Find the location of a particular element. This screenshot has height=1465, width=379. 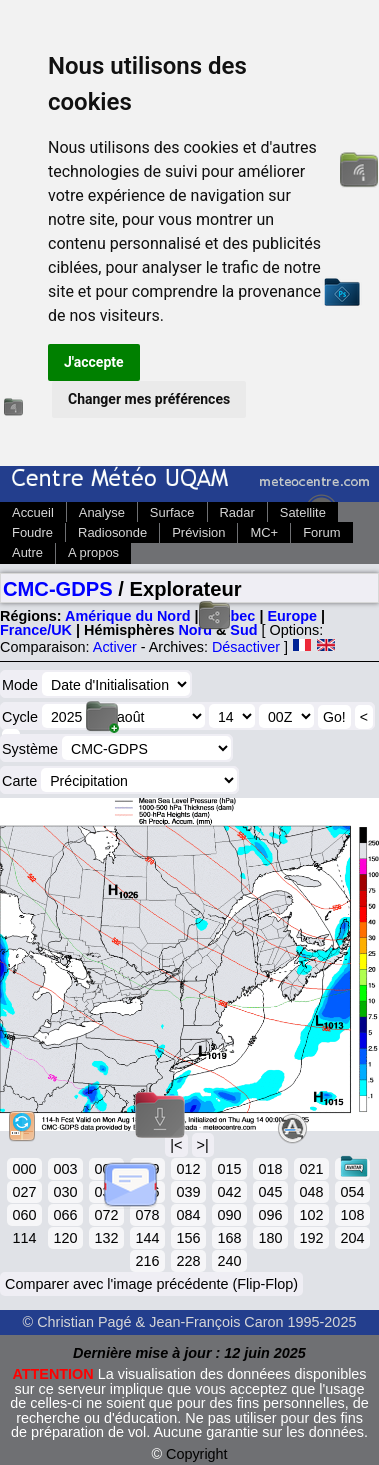

access your downloads folder is located at coordinates (160, 1115).